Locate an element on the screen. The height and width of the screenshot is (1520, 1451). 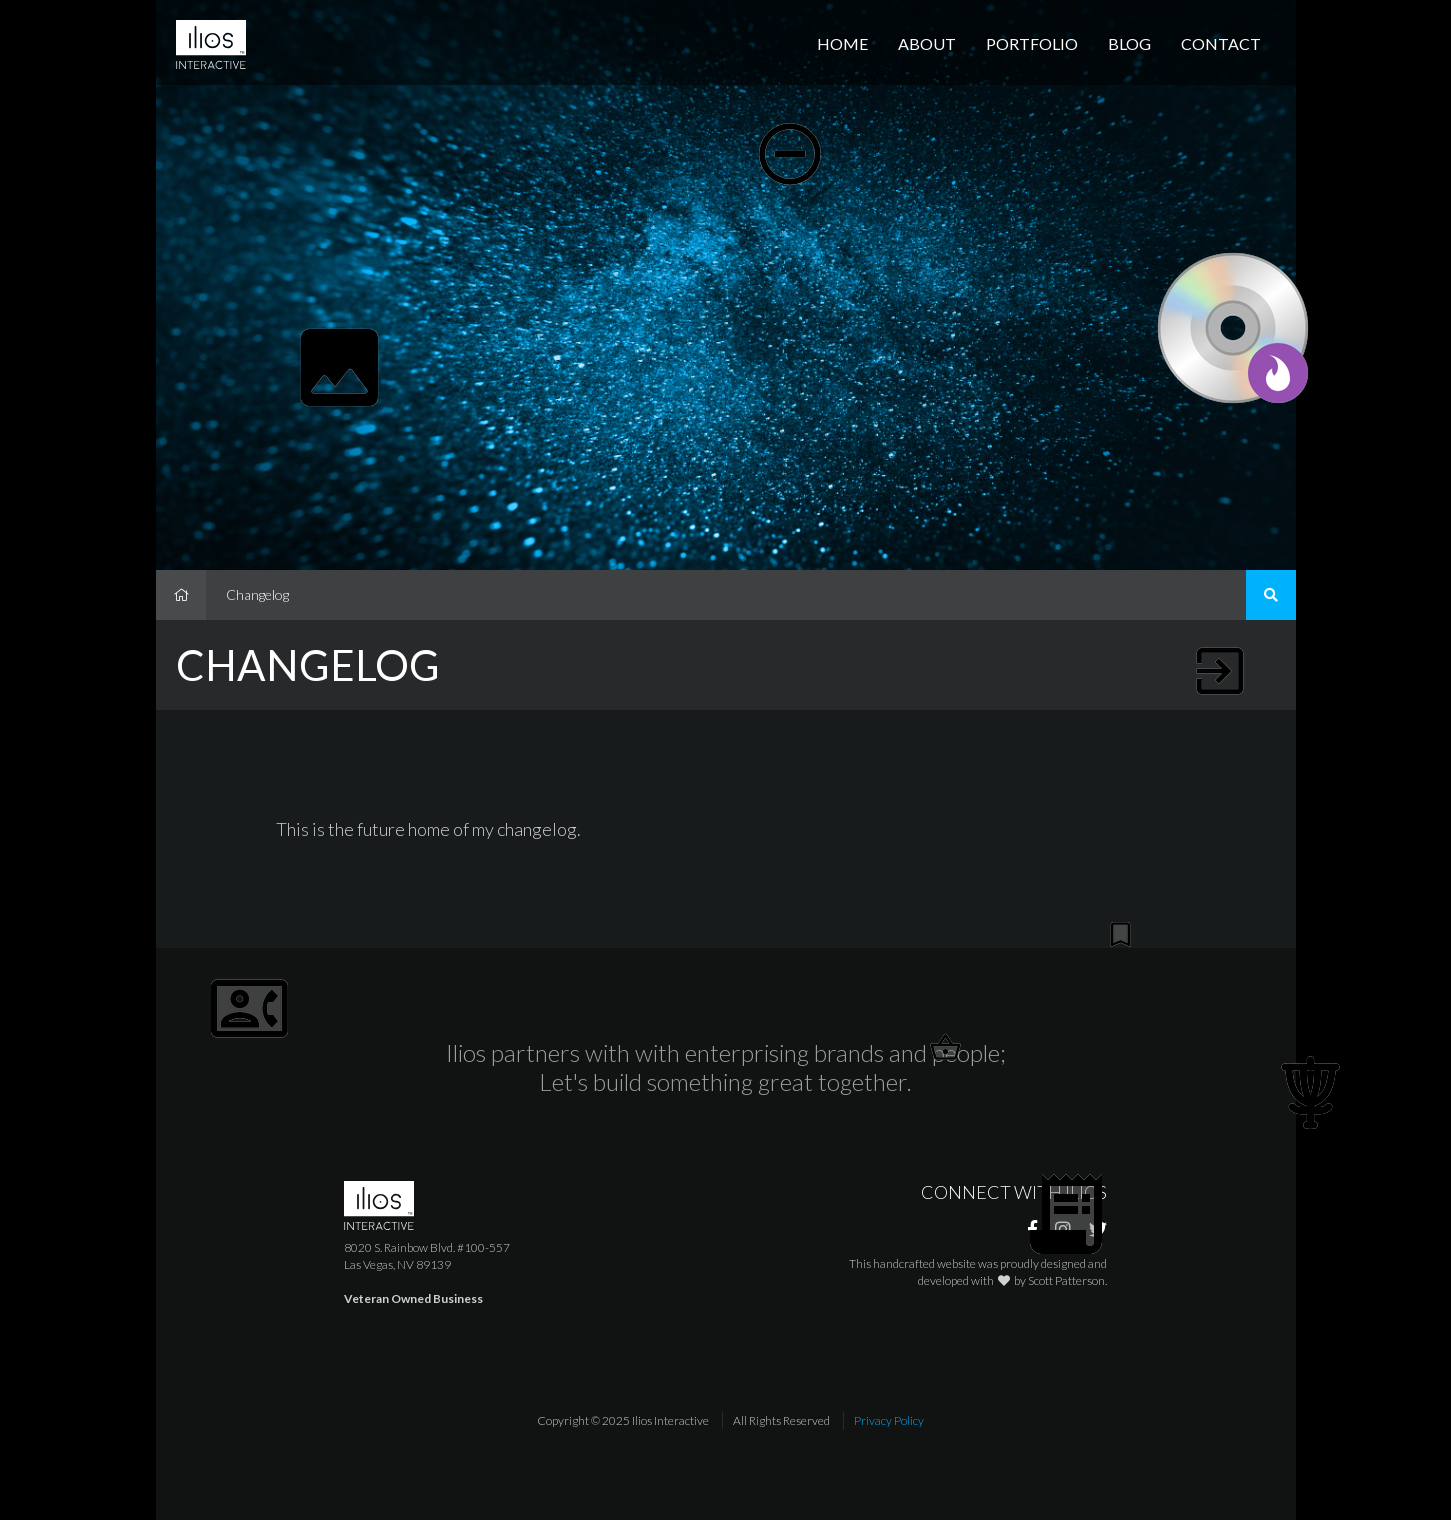
view receipt or transaction details is located at coordinates (1066, 1214).